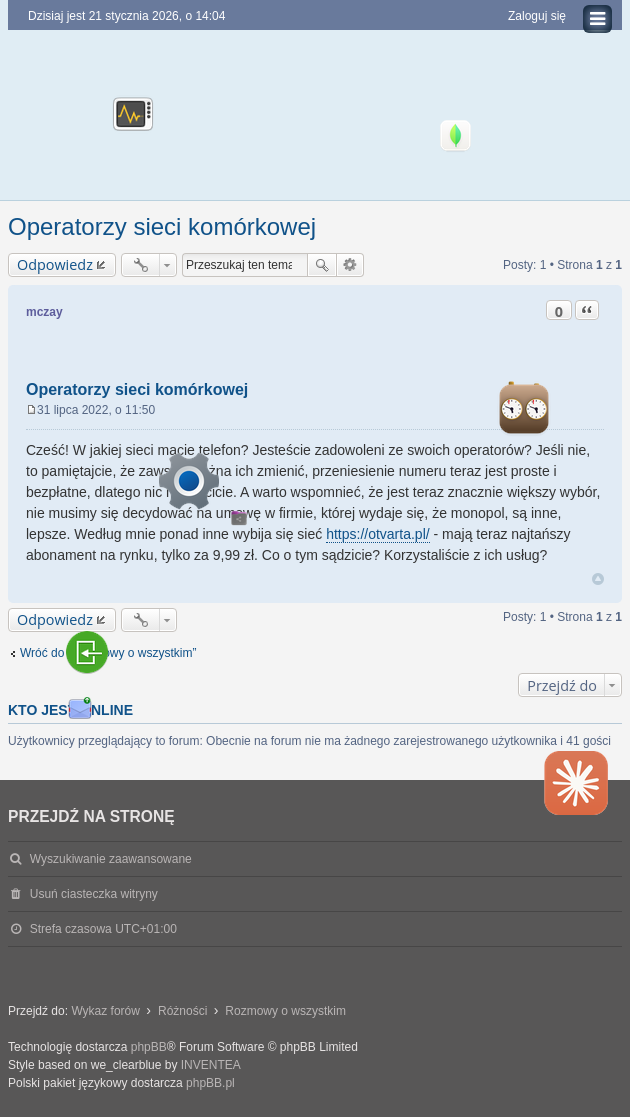 The height and width of the screenshot is (1117, 630). What do you see at coordinates (524, 409) in the screenshot?
I see `open the chess clock app` at bounding box center [524, 409].